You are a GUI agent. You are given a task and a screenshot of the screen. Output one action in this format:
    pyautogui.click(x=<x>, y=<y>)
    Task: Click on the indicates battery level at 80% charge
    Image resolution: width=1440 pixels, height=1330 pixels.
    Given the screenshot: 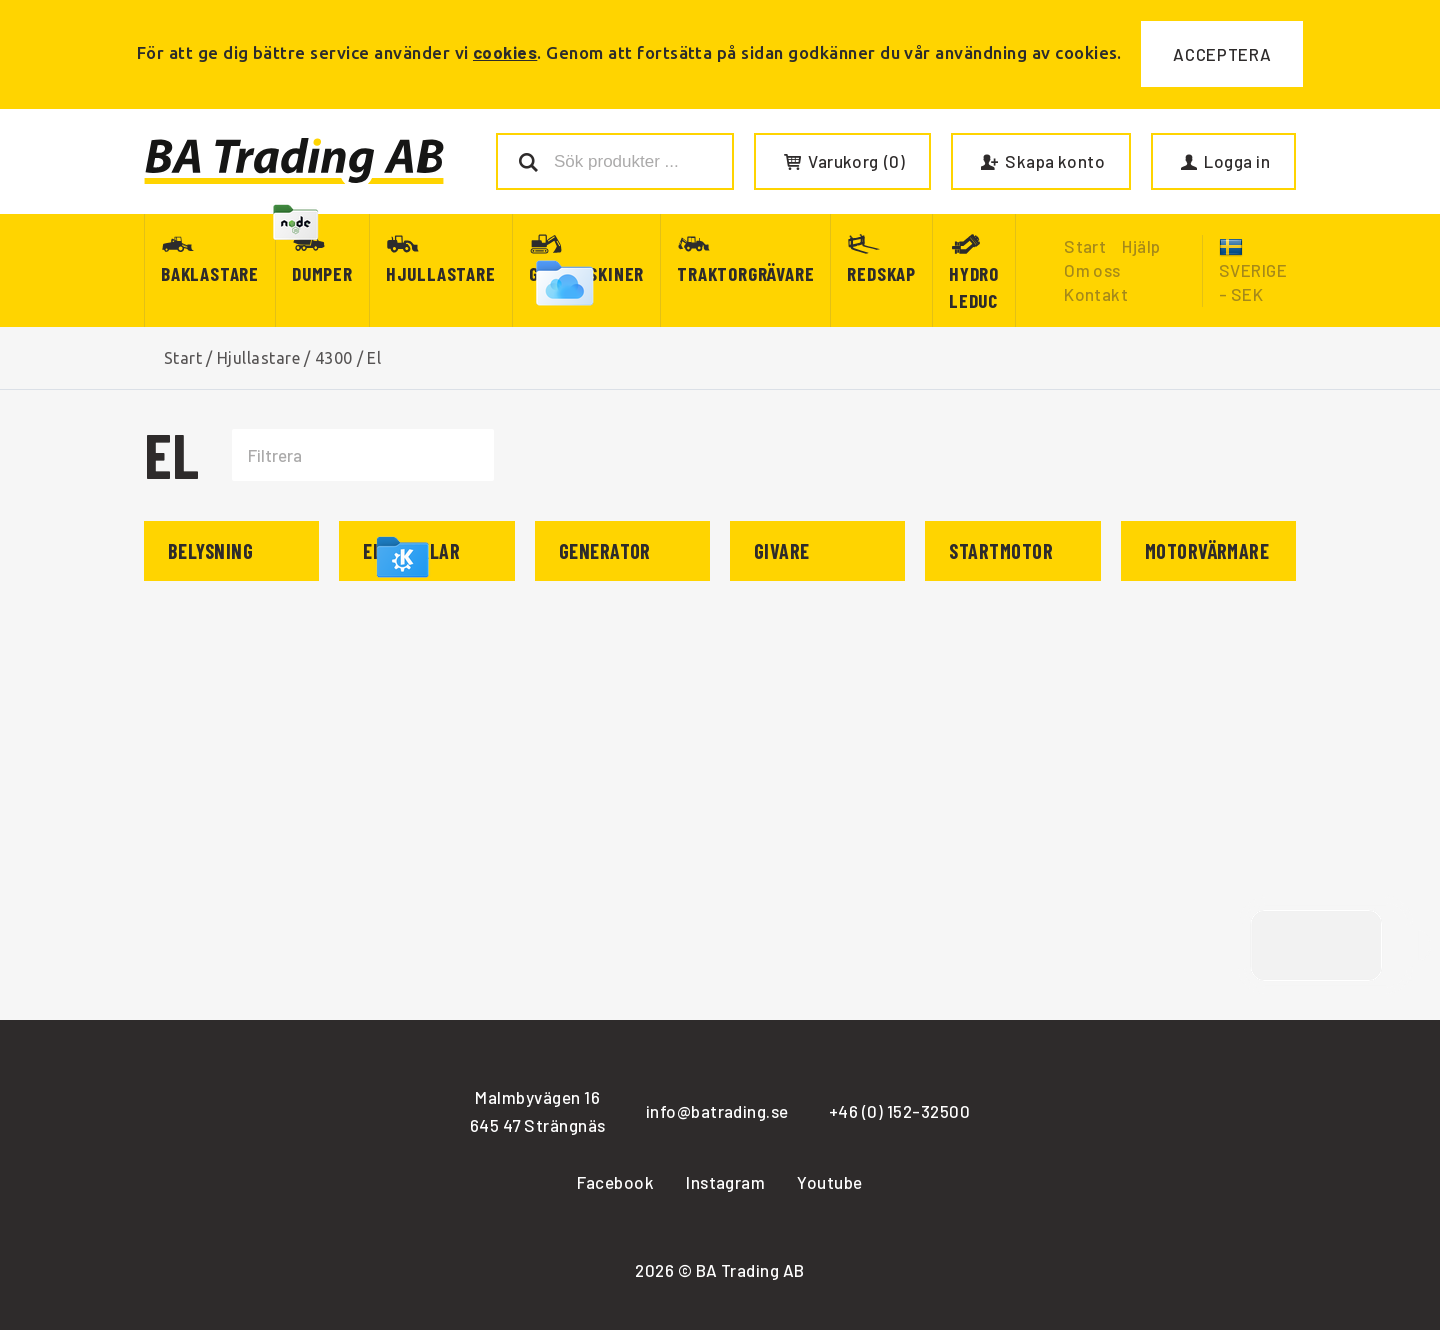 What is the action you would take?
    pyautogui.click(x=1334, y=945)
    